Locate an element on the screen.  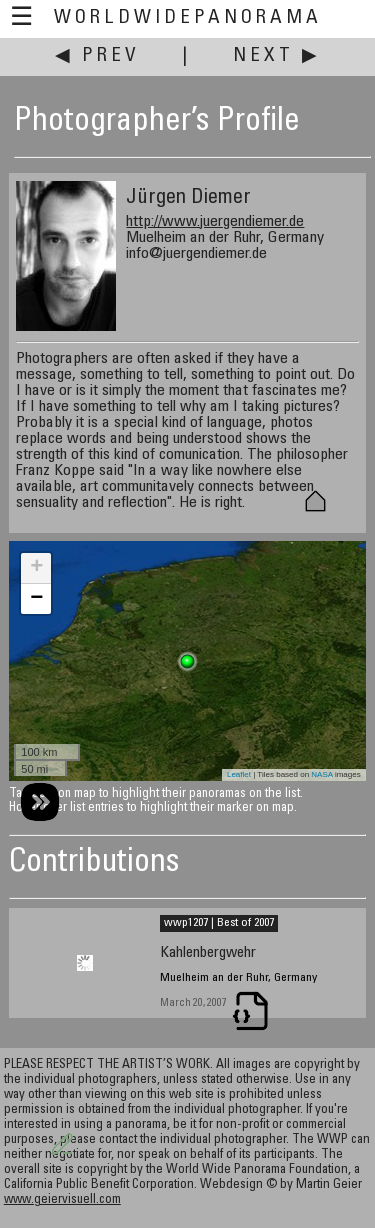
edit text or content is located at coordinates (62, 1144).